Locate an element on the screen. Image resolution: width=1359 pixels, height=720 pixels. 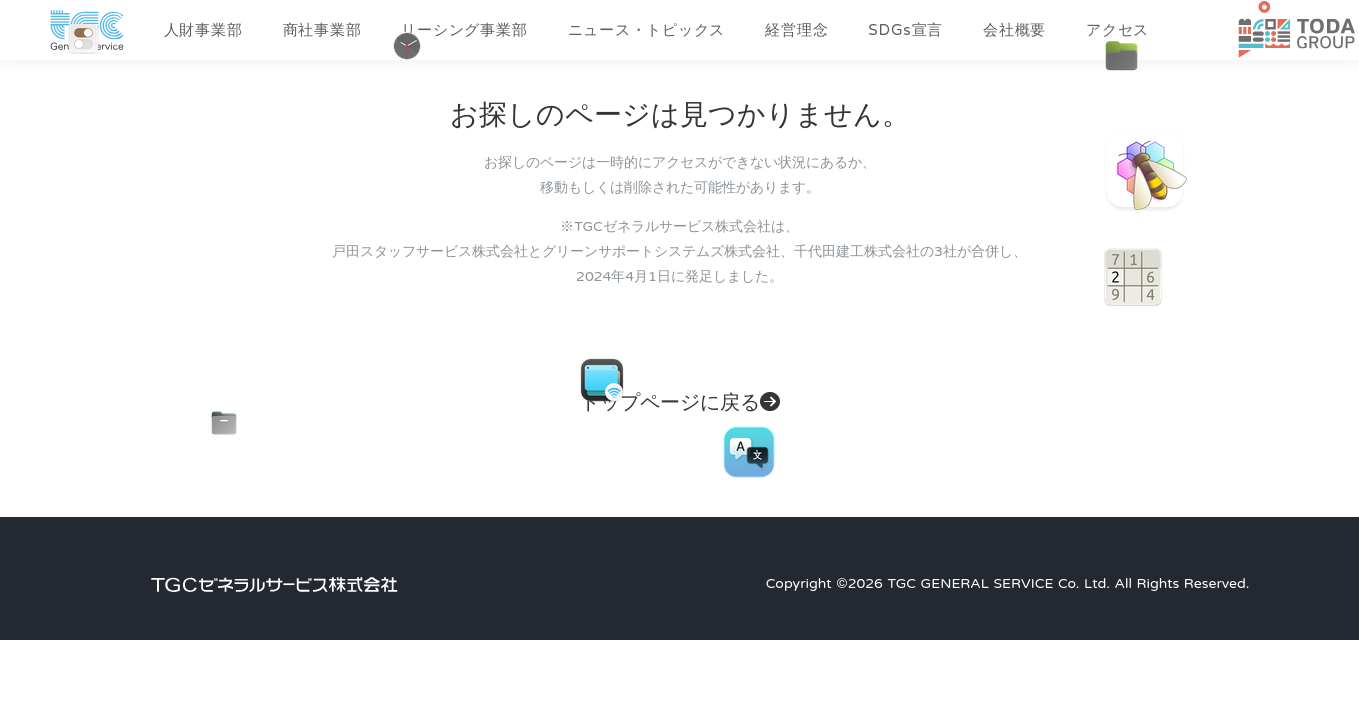
launch the sudoku puzzle game is located at coordinates (1133, 277).